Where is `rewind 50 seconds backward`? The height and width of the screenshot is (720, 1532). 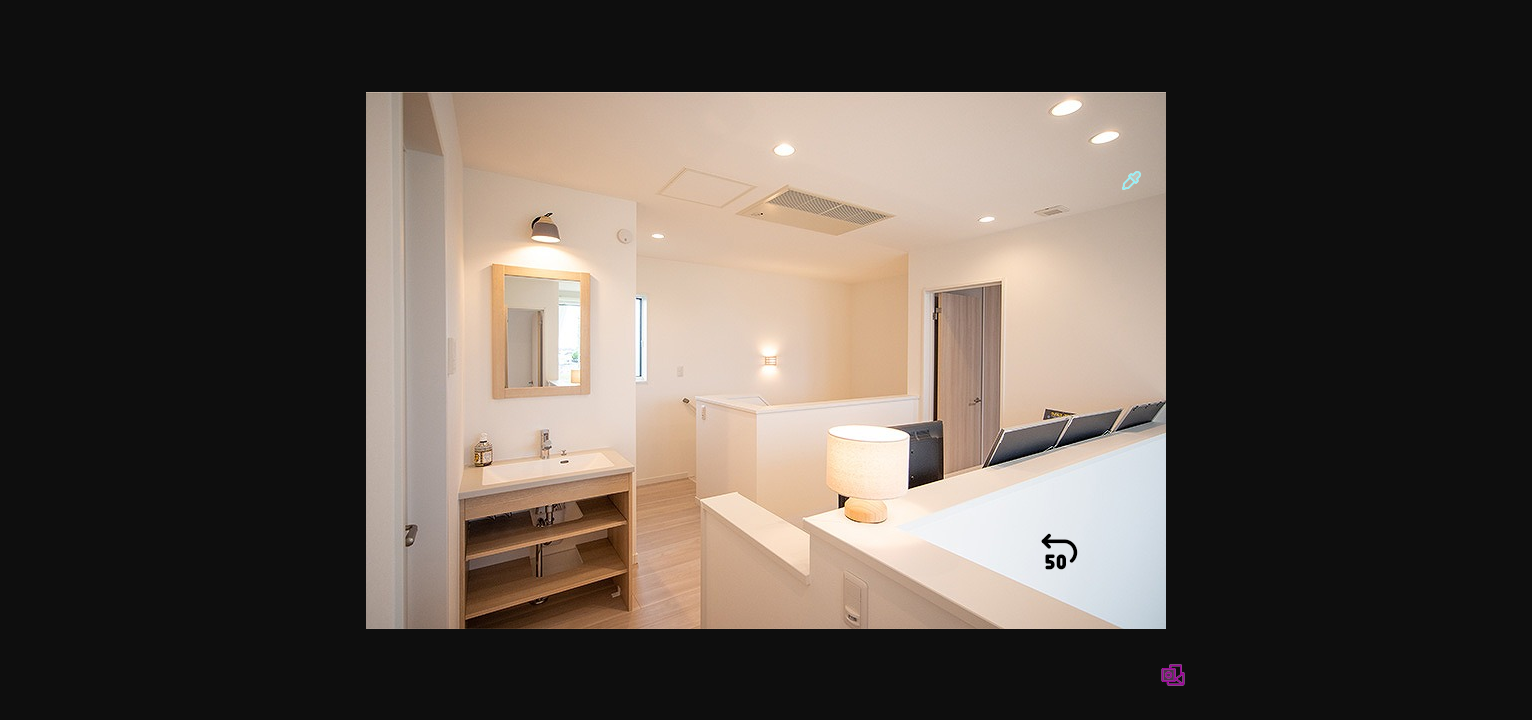
rewind 50 seconds backward is located at coordinates (1058, 552).